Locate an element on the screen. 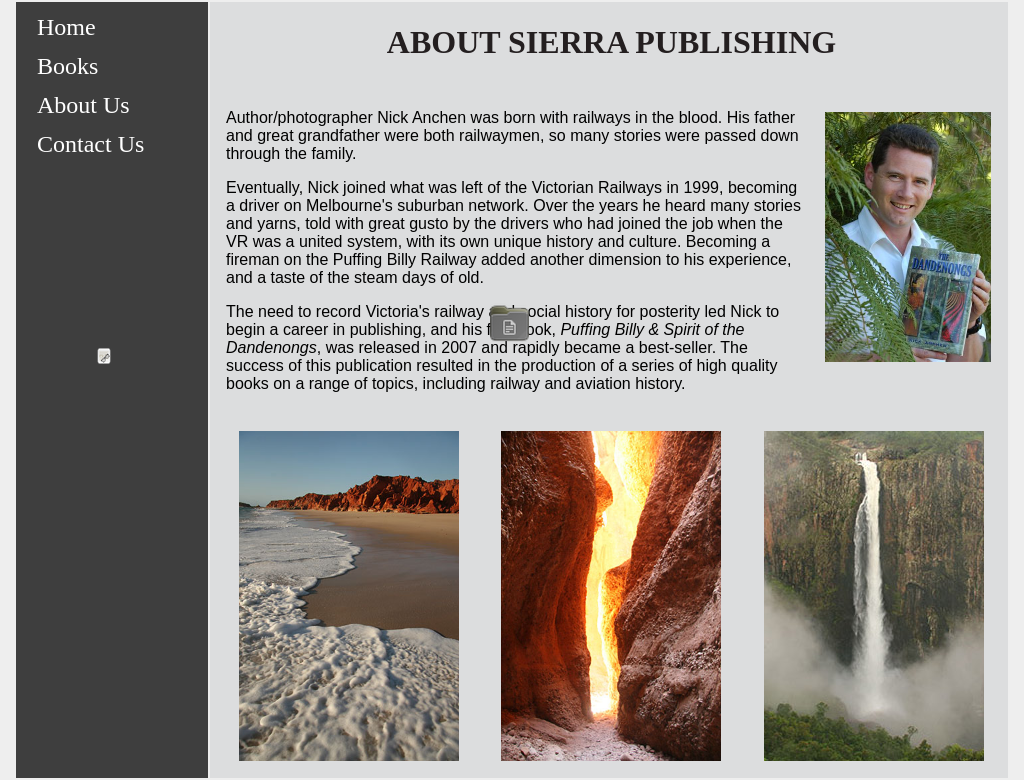  open your documents folder is located at coordinates (509, 322).